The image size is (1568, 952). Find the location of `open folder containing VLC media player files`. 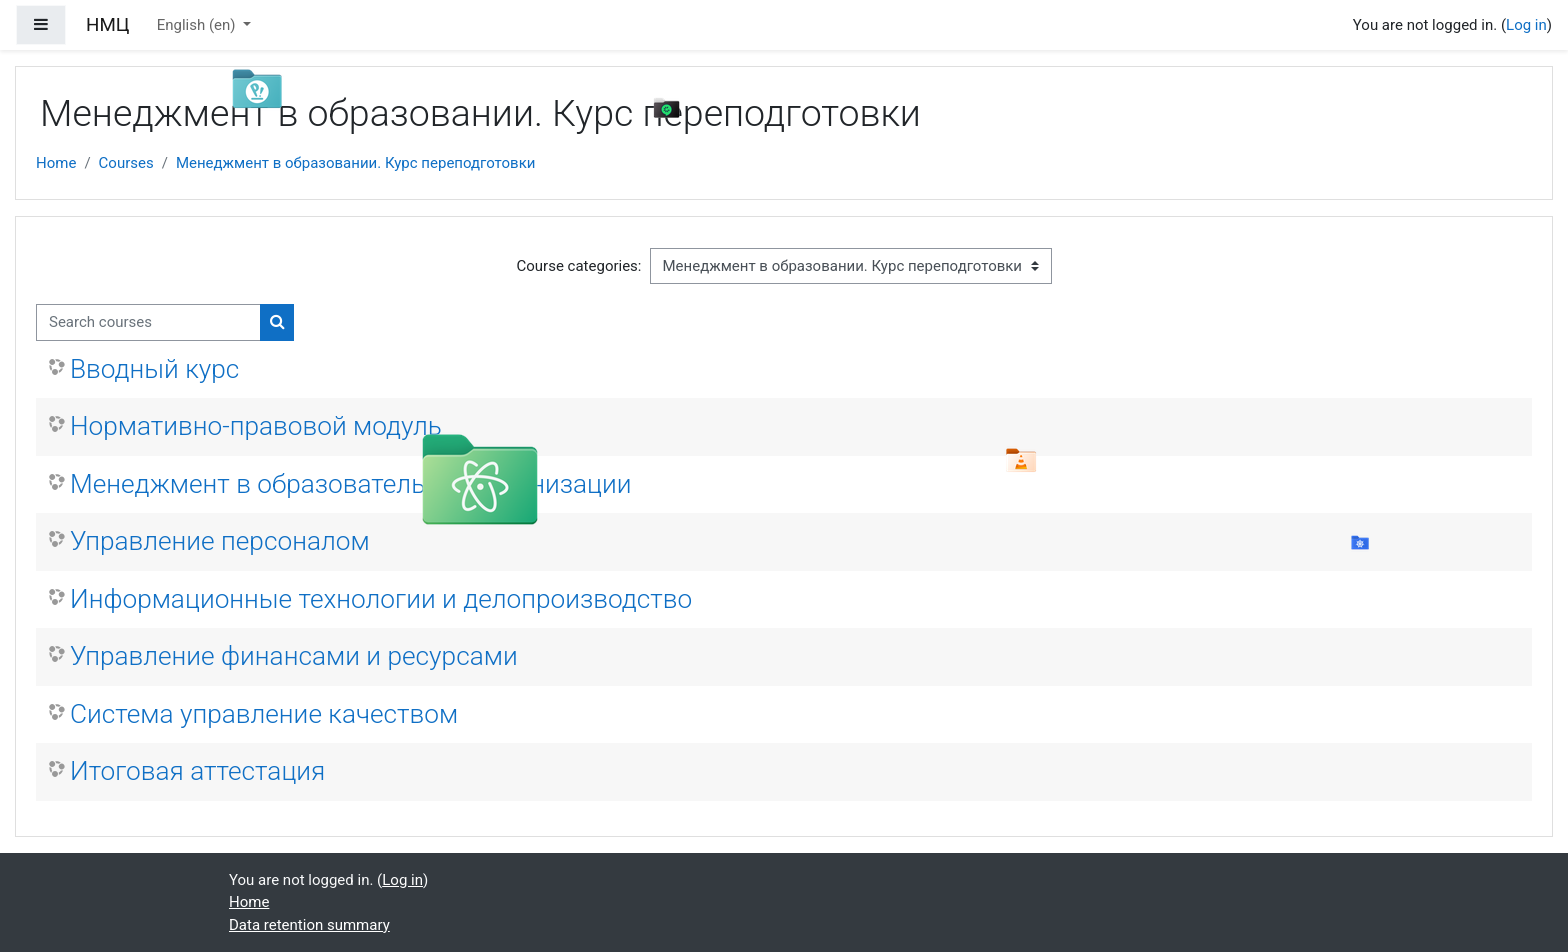

open folder containing VLC media player files is located at coordinates (1021, 461).